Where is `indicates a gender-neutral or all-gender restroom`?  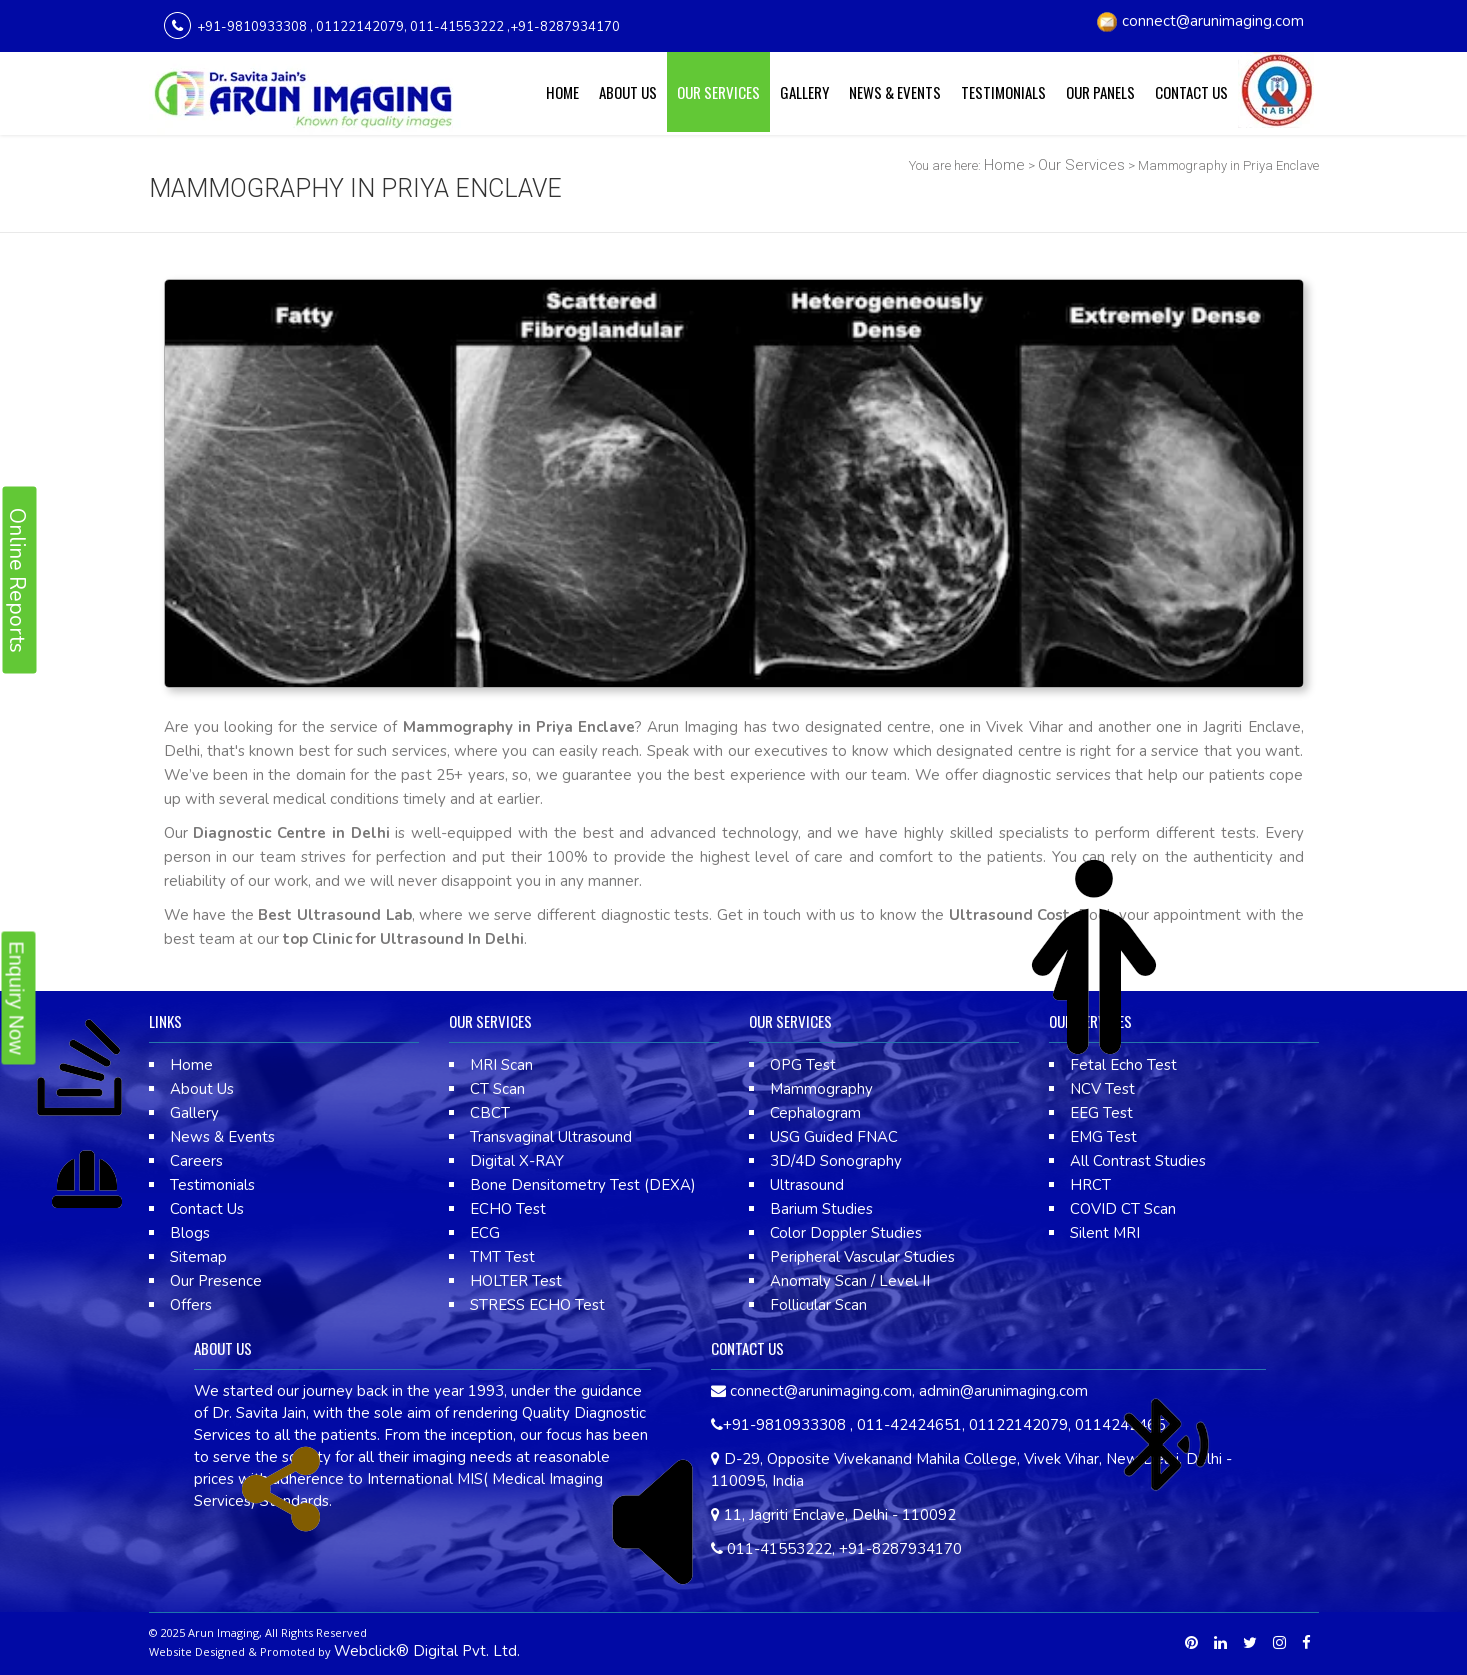 indicates a gender-neutral or all-gender restroom is located at coordinates (1094, 957).